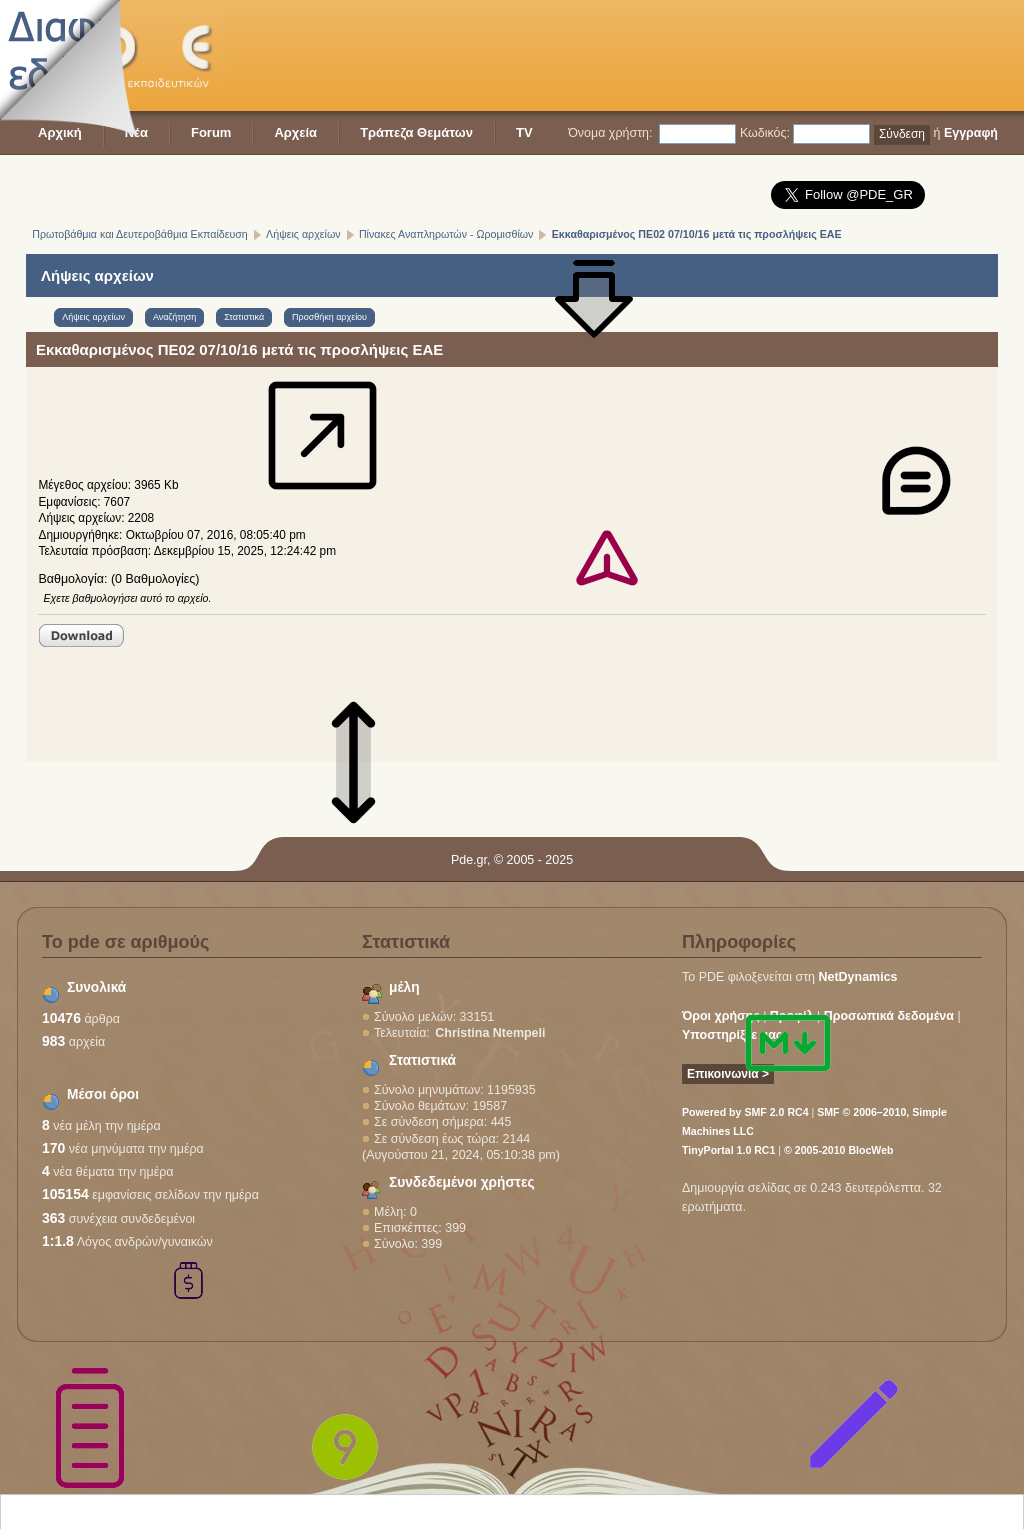 This screenshot has height=1529, width=1024. I want to click on leave a tip or donation, so click(188, 1280).